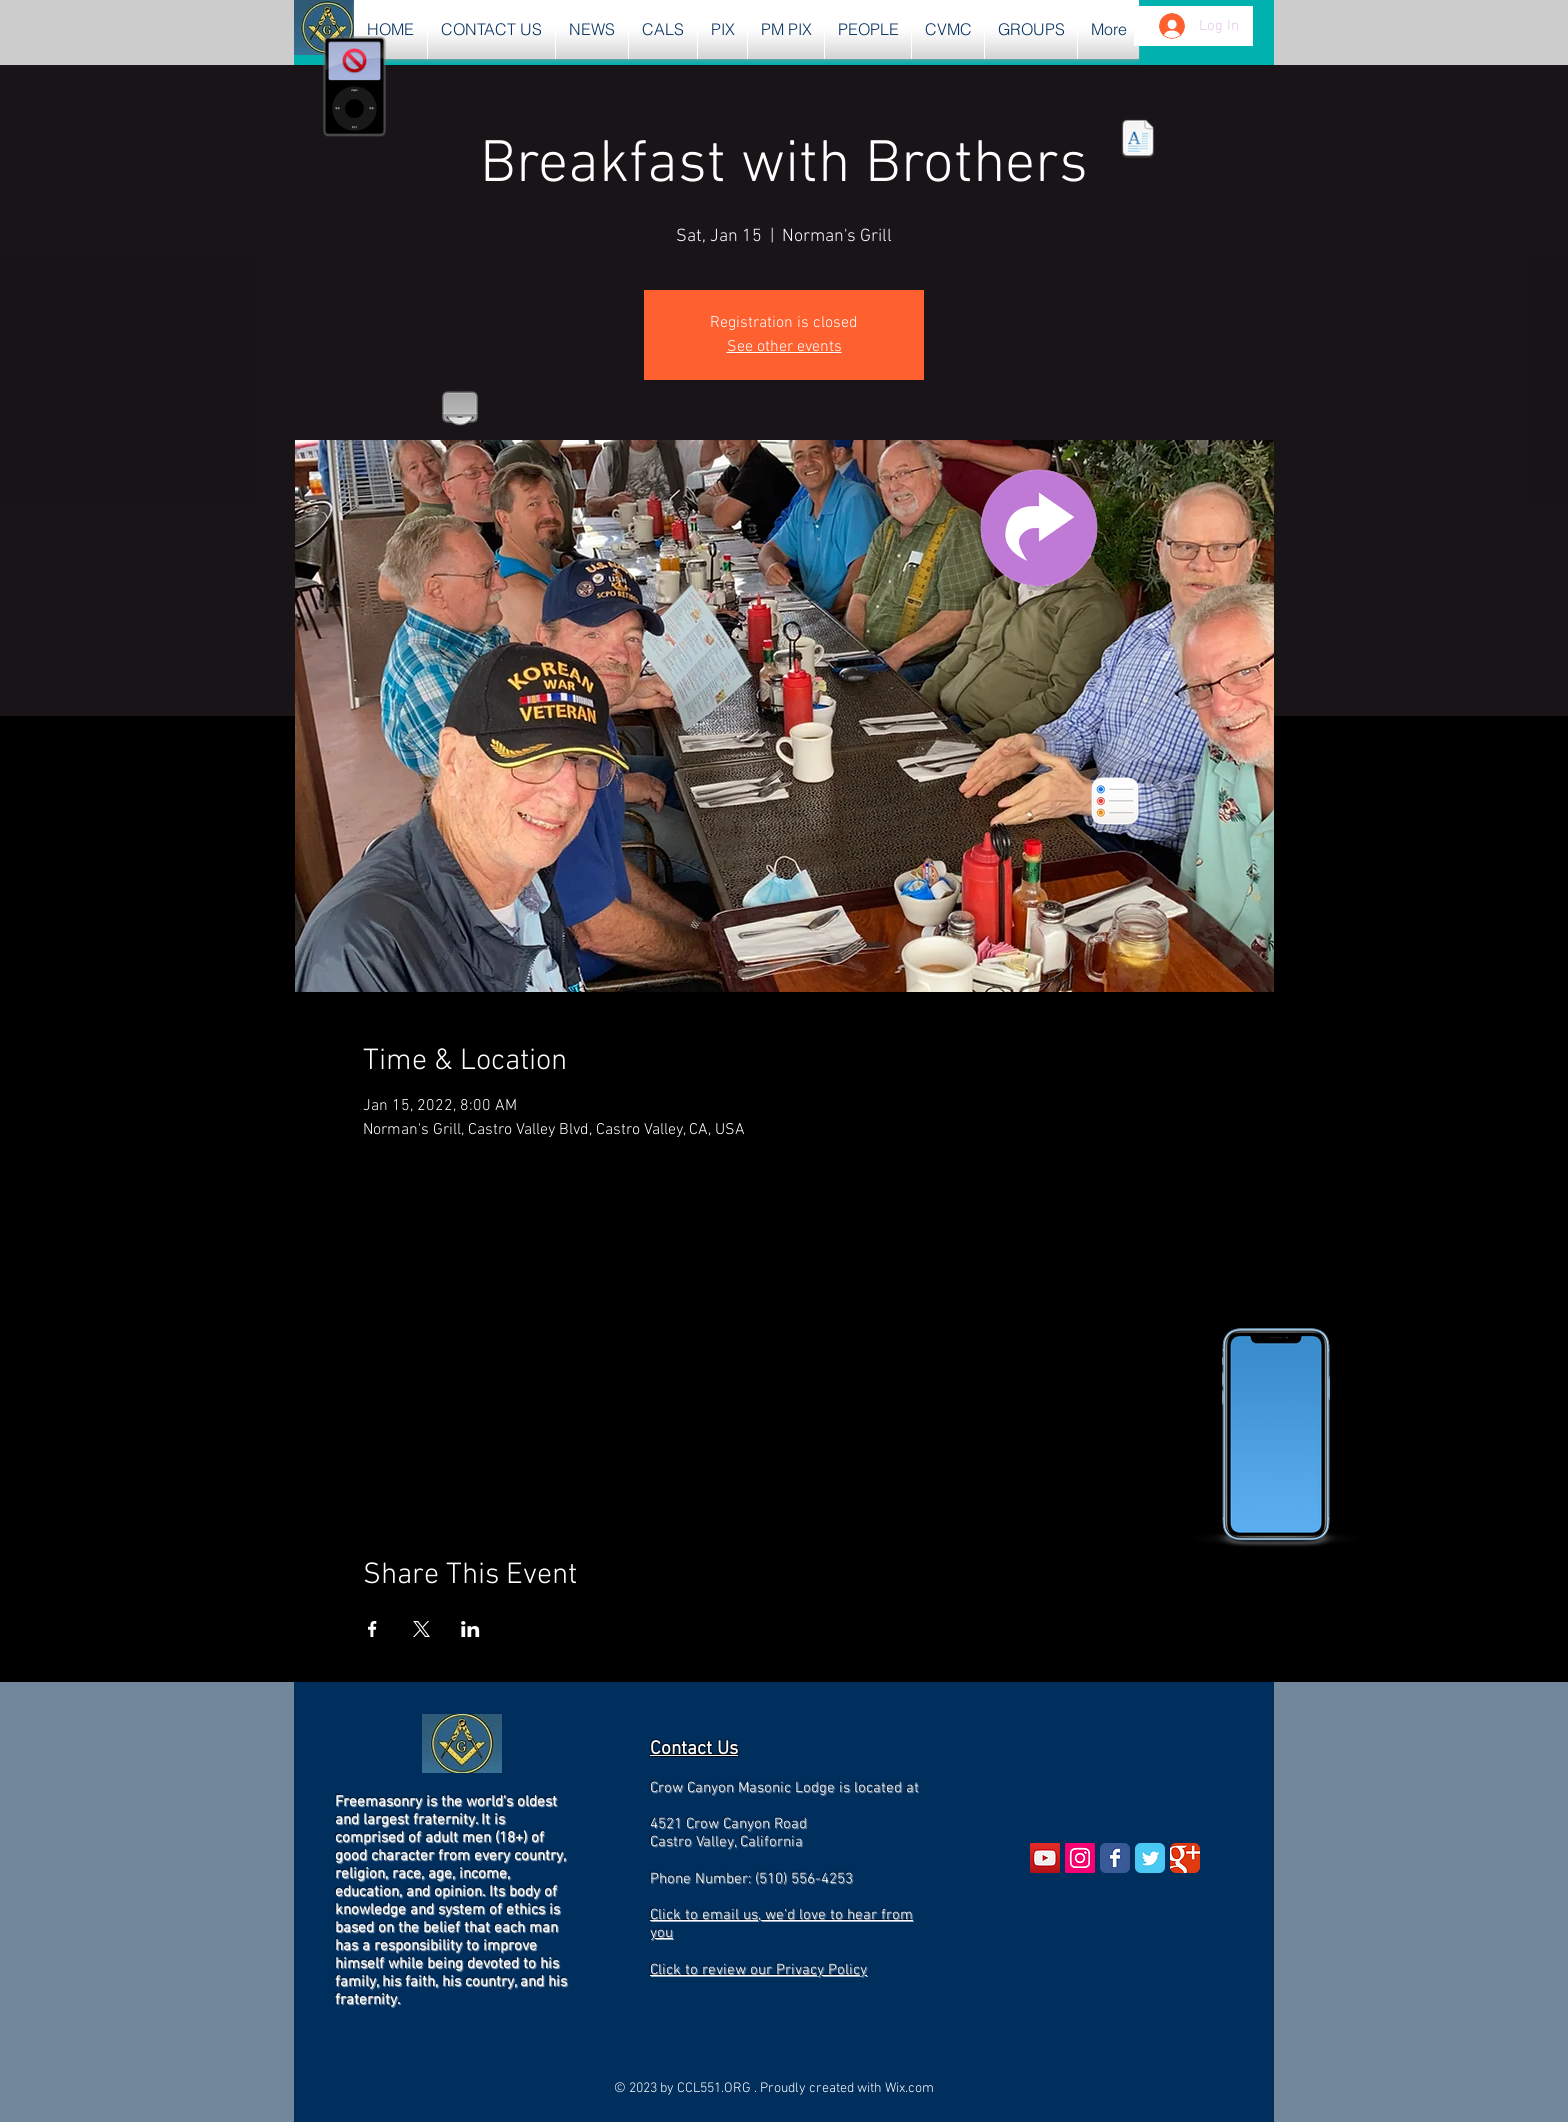 The image size is (1568, 2122). I want to click on access optical drive or disc reader, so click(460, 407).